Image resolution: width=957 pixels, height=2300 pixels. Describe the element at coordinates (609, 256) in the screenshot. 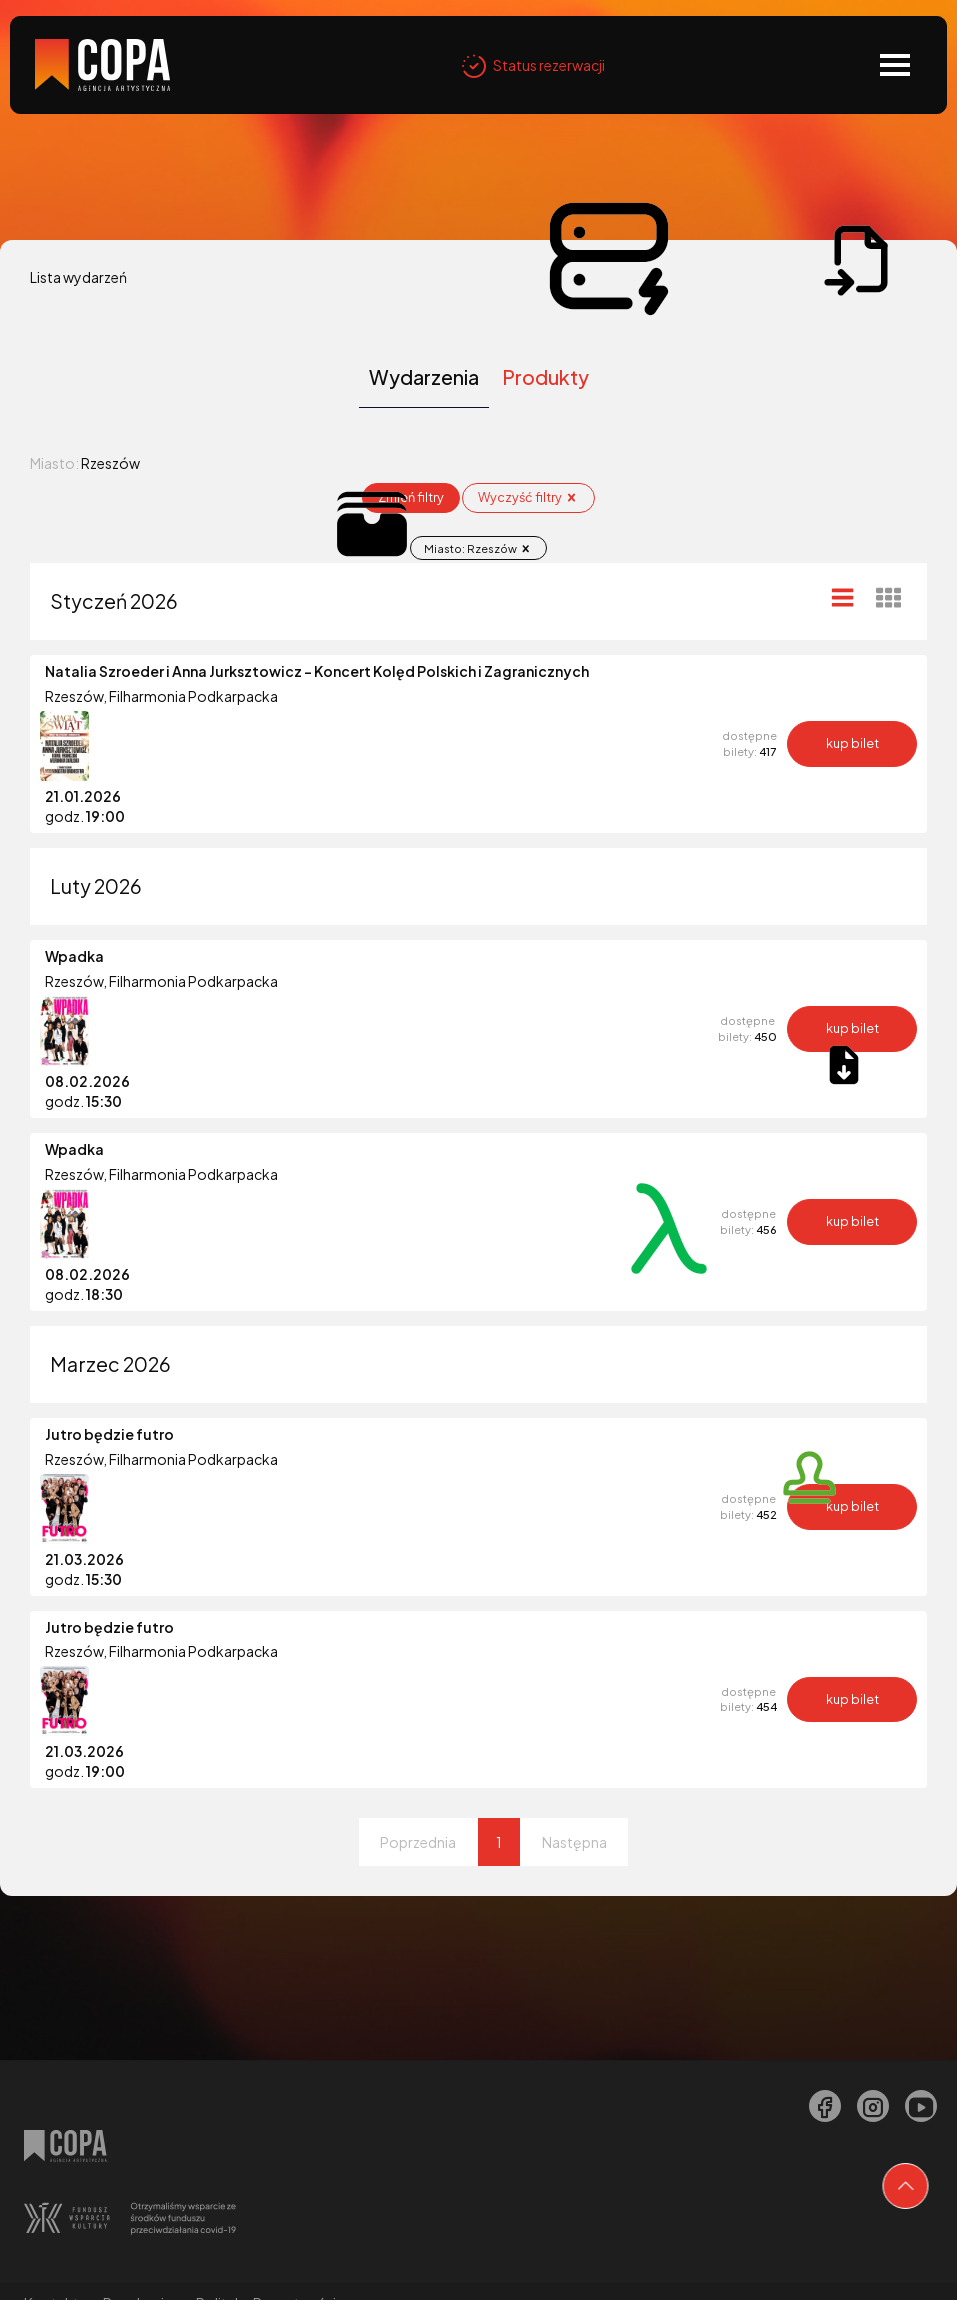

I see `server power status or electrical connection` at that location.